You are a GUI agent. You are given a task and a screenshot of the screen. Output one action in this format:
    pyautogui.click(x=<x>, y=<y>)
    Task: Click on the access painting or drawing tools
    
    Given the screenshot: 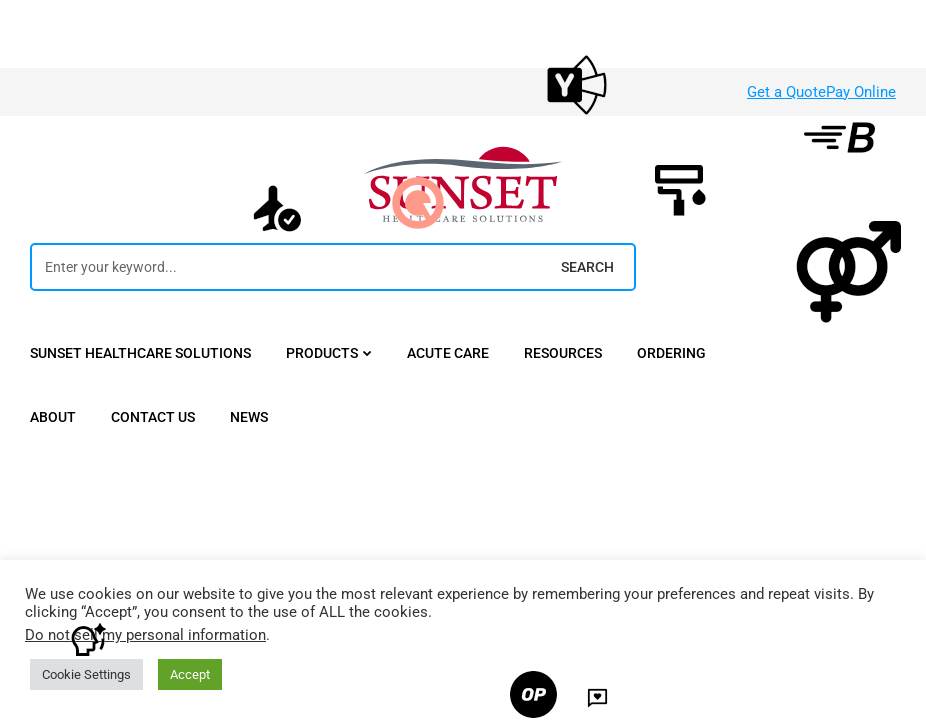 What is the action you would take?
    pyautogui.click(x=679, y=189)
    